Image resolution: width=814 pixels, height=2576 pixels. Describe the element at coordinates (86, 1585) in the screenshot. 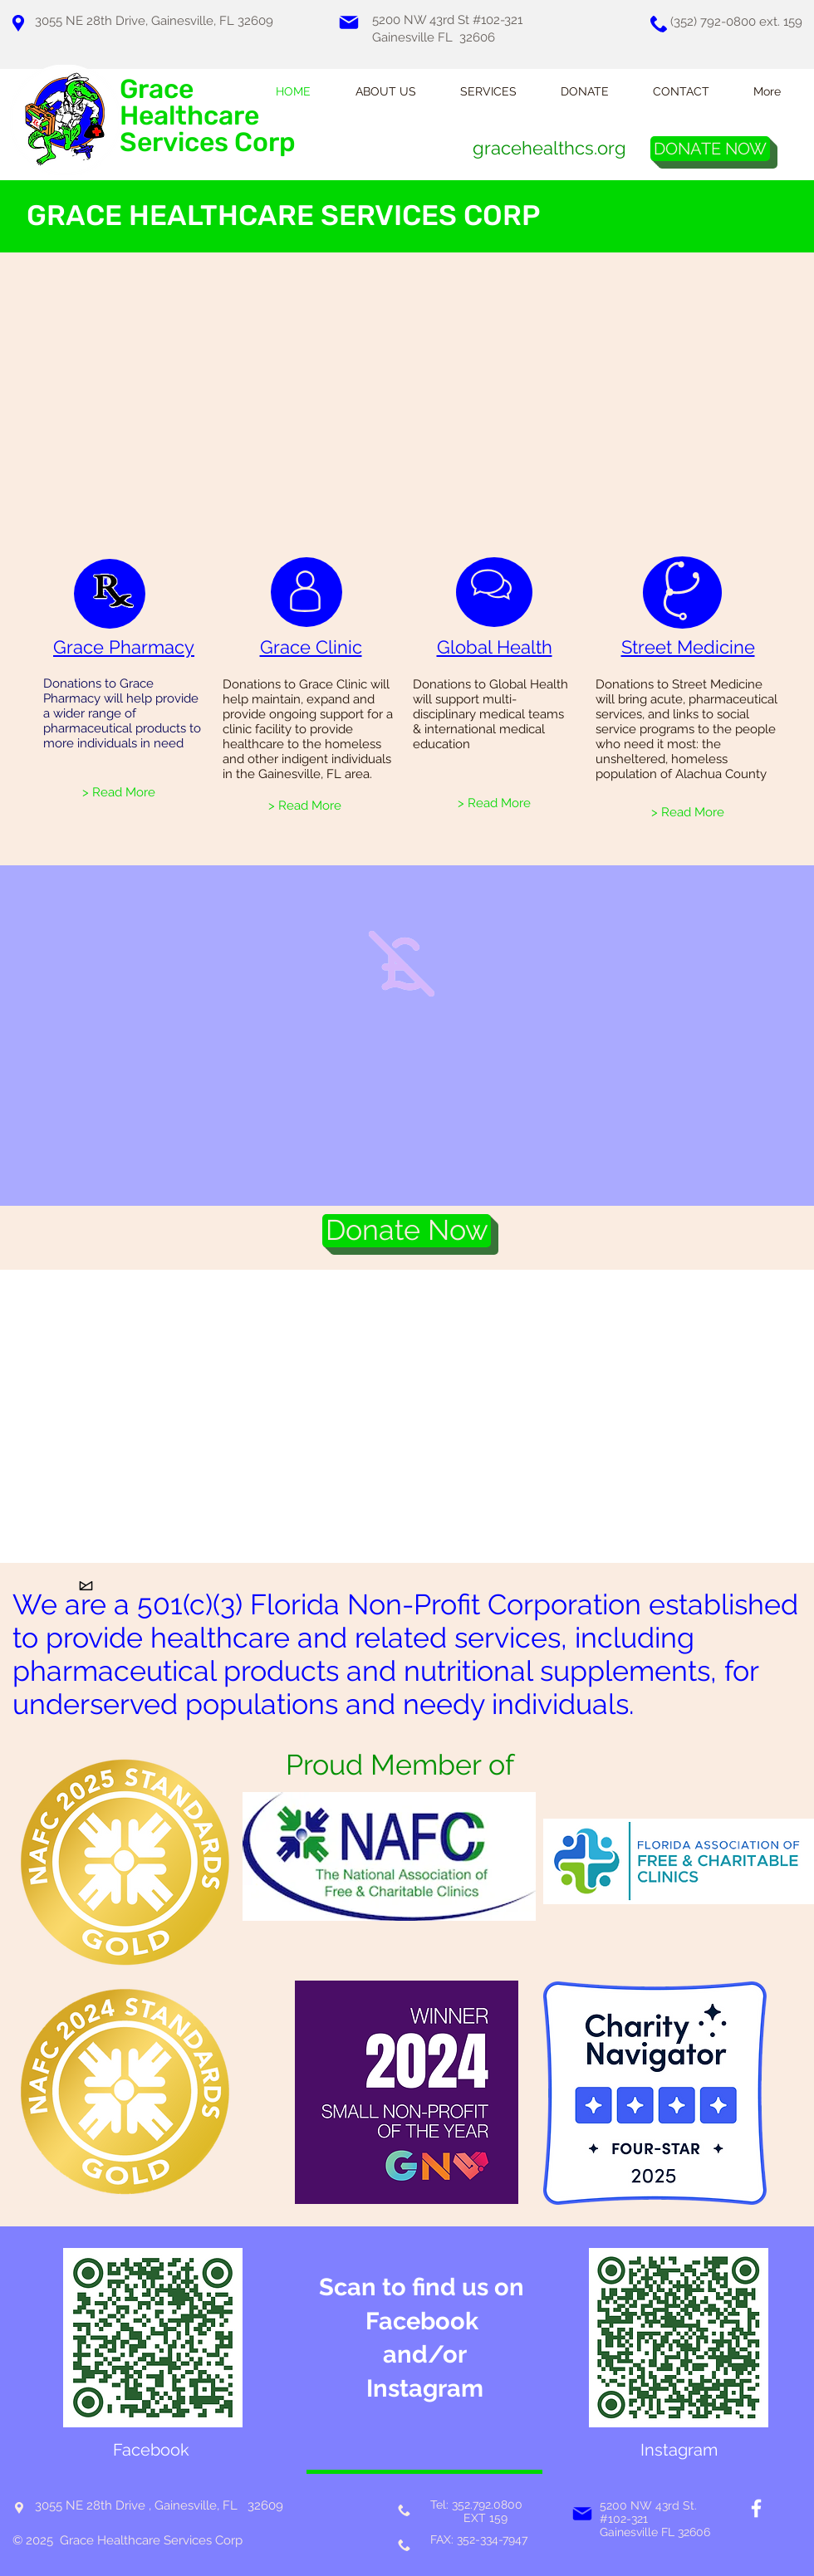

I see `campaign monitor logo` at that location.